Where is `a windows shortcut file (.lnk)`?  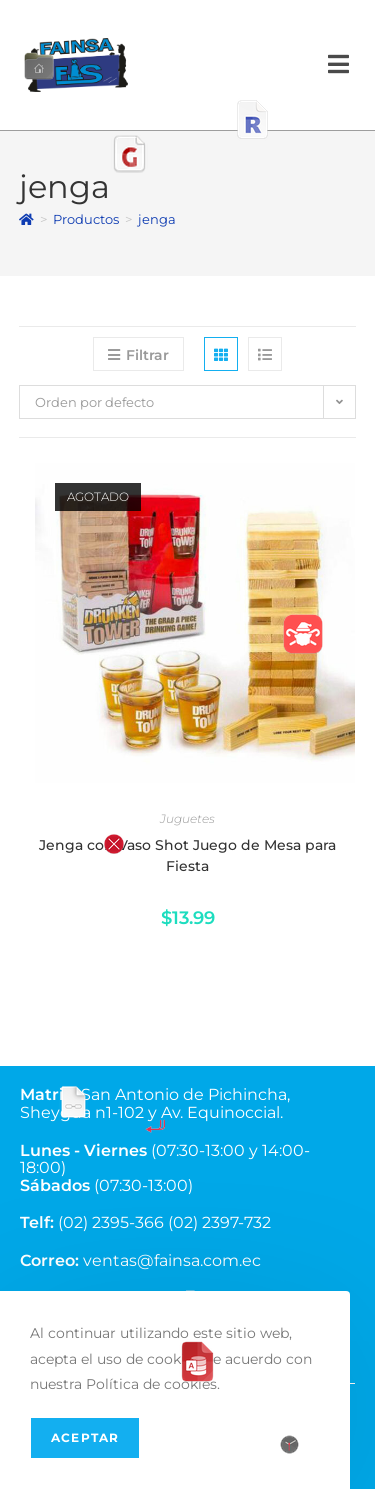
a windows shortcut file (.lnk) is located at coordinates (73, 1102).